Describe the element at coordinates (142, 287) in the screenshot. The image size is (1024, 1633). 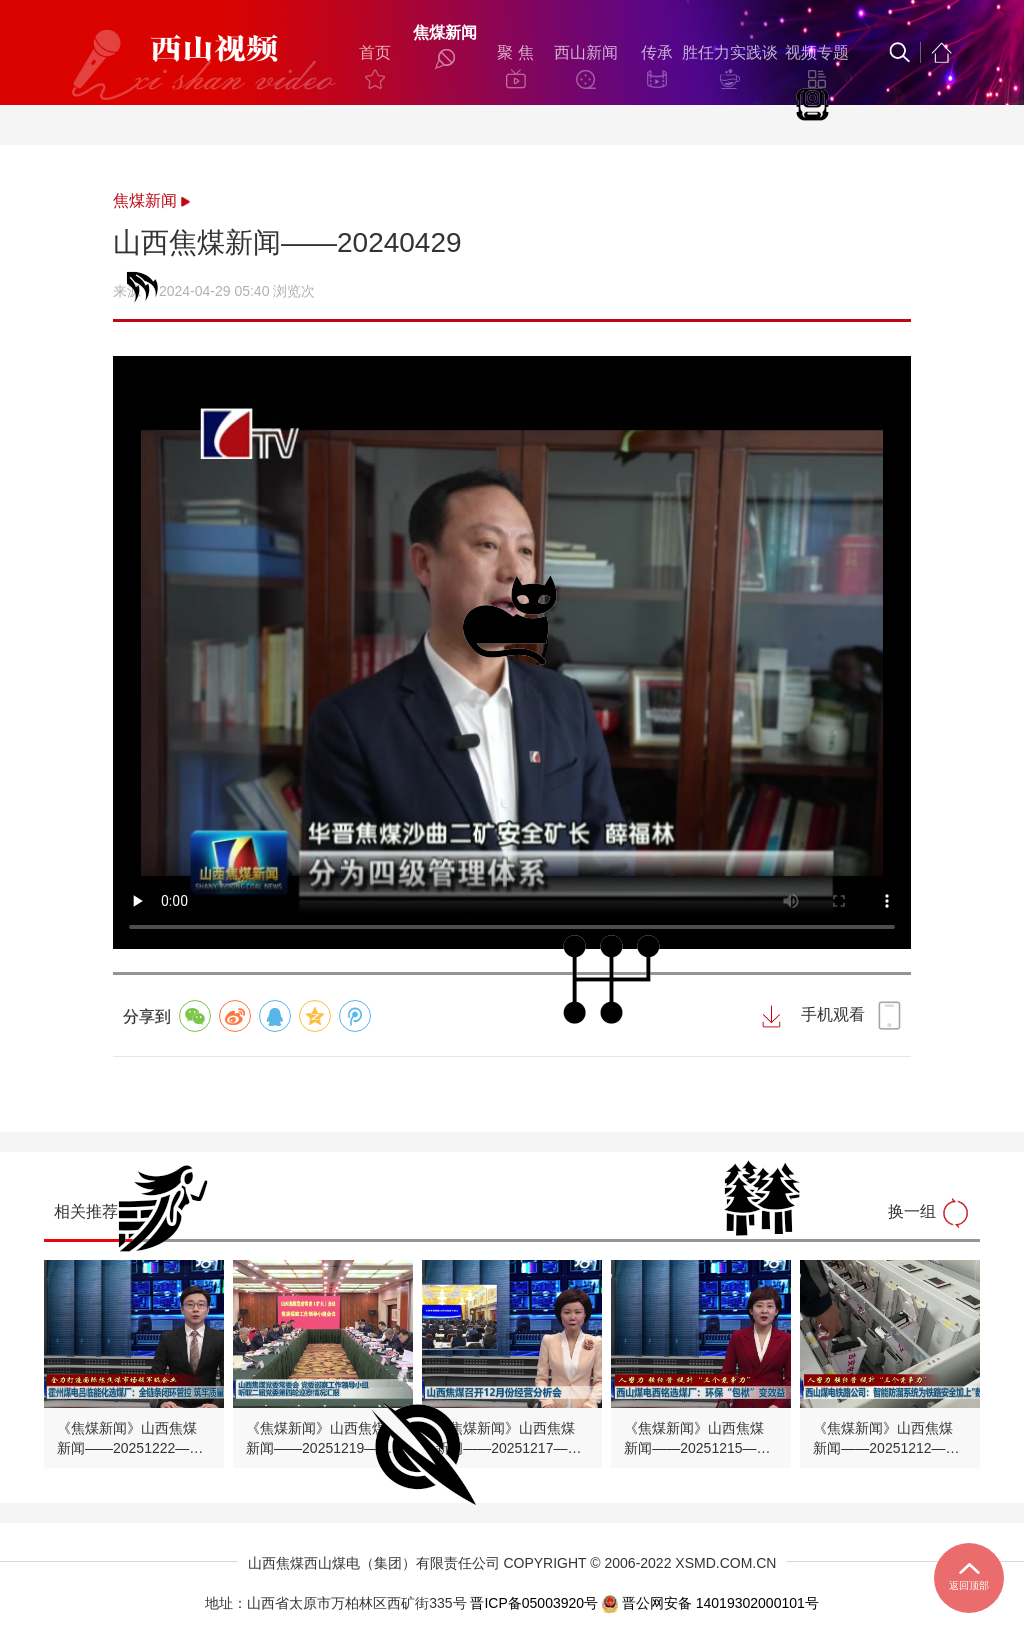
I see `select barbed nails ability or attack` at that location.